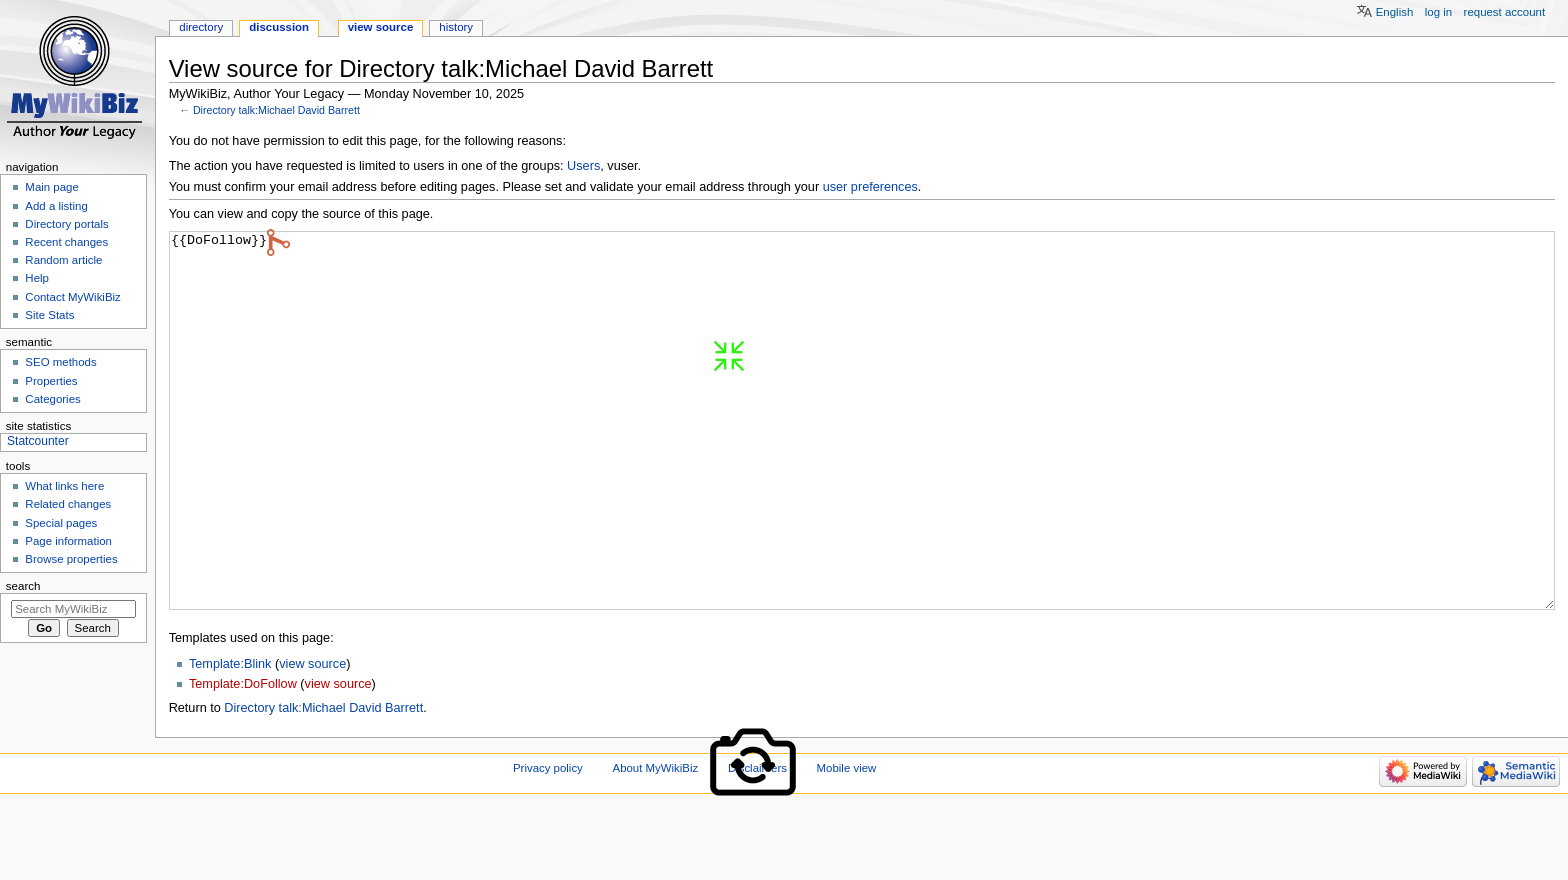 The image size is (1568, 880). Describe the element at coordinates (729, 356) in the screenshot. I see `exit fullscreen mode` at that location.